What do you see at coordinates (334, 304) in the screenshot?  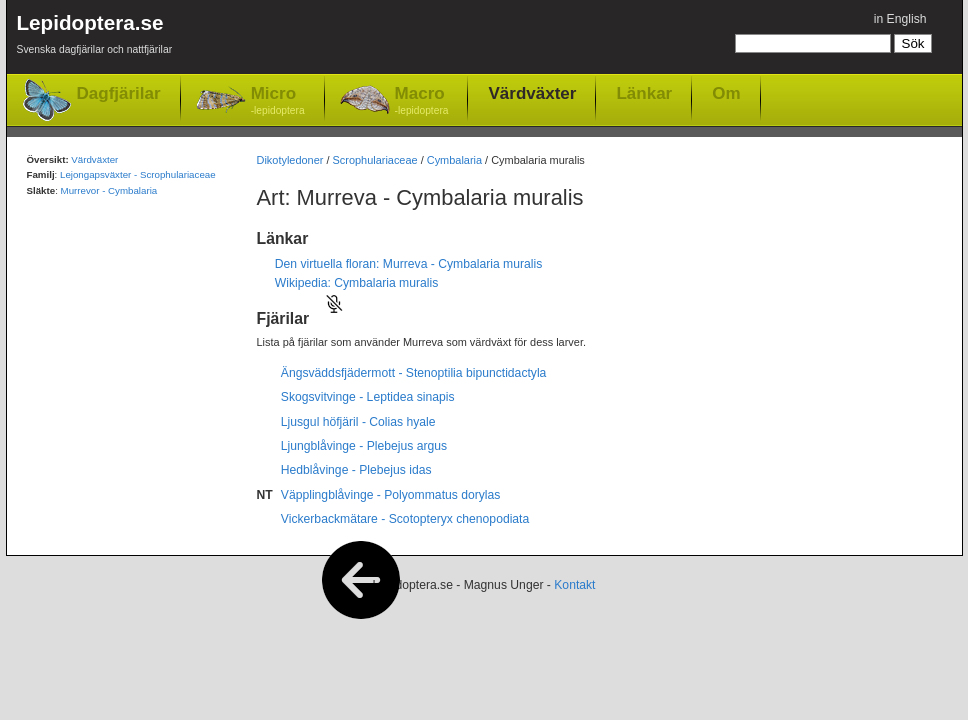 I see `mute your microphone` at bounding box center [334, 304].